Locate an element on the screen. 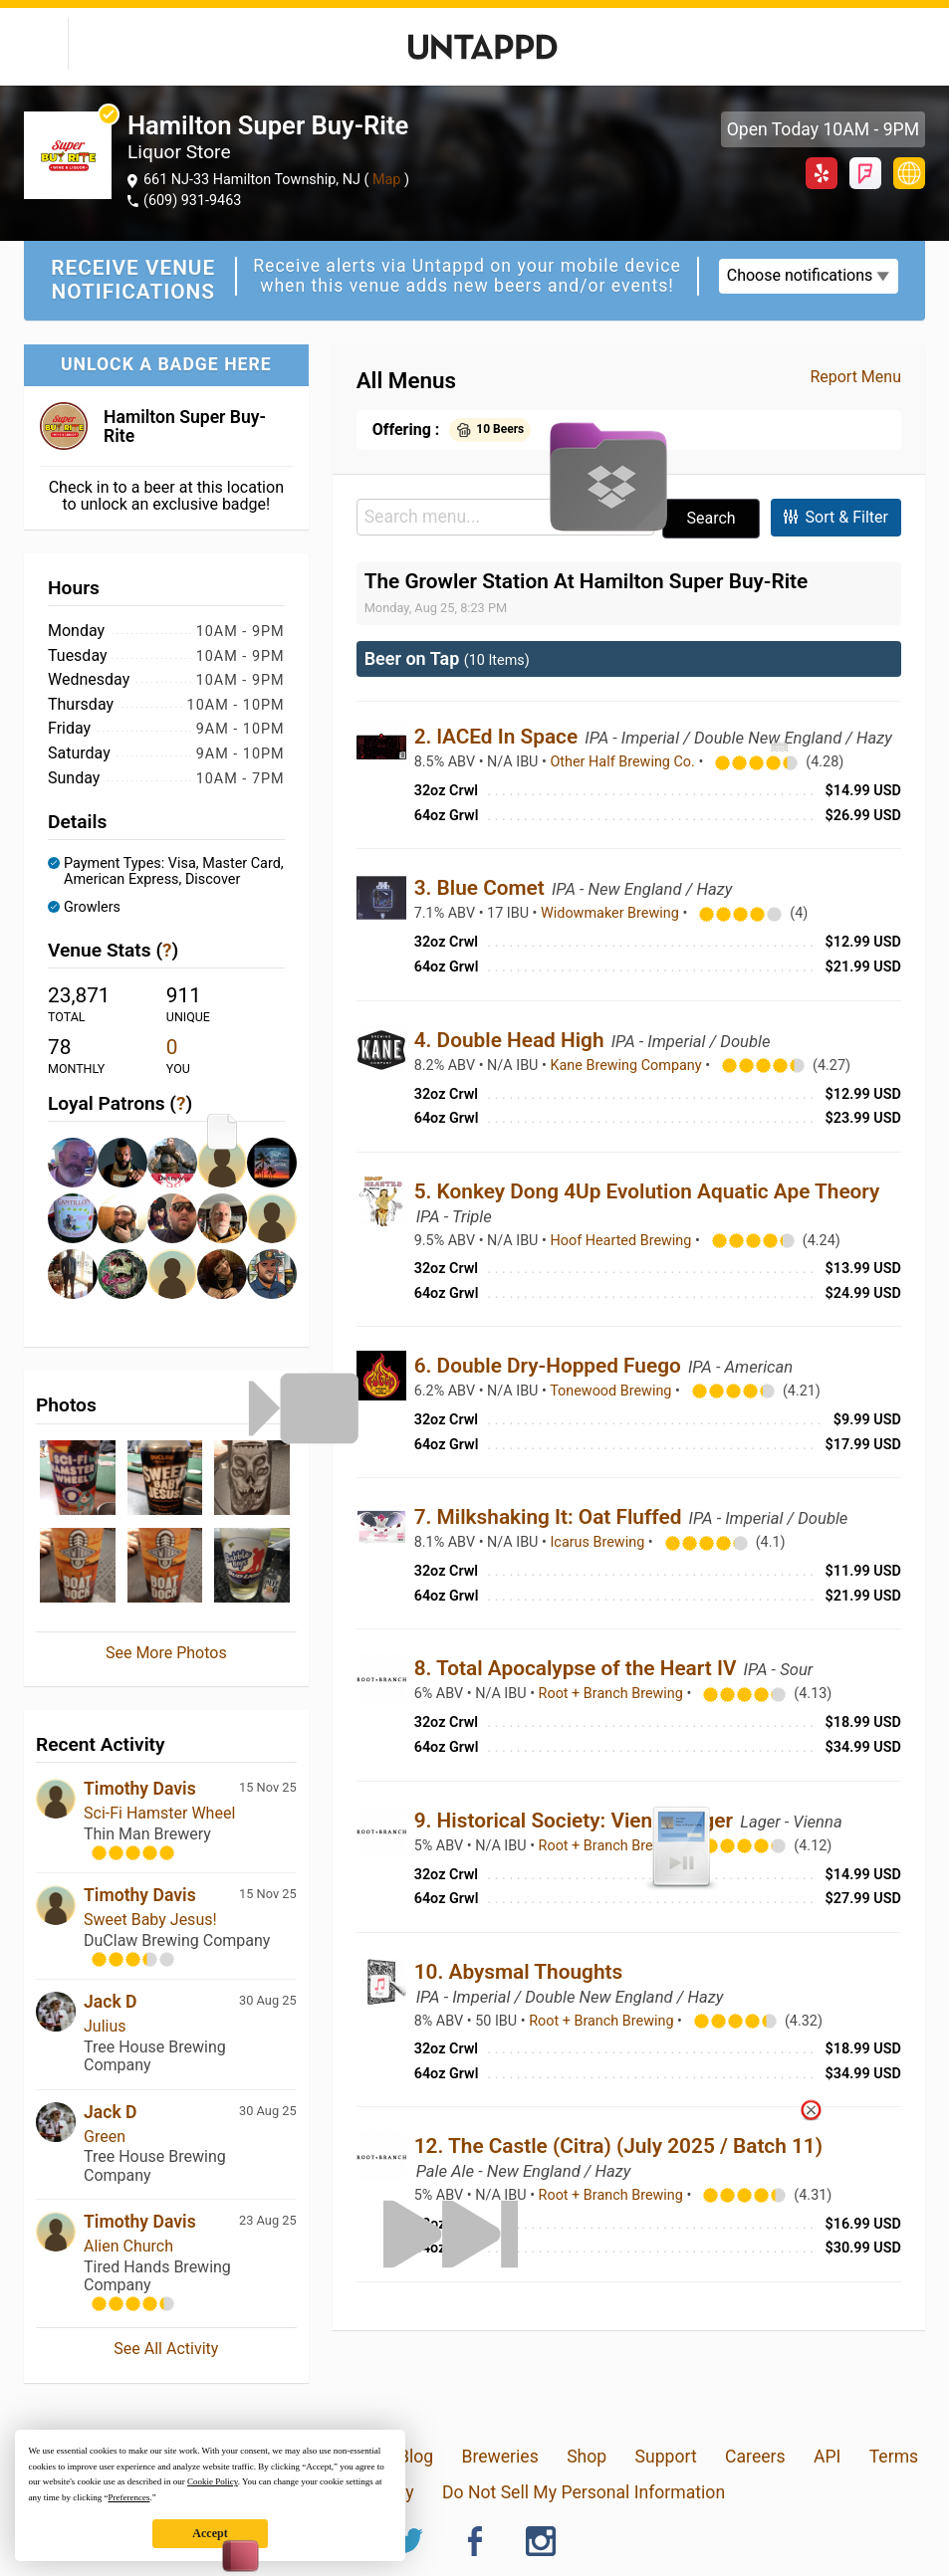  open your videos folder is located at coordinates (304, 1404).